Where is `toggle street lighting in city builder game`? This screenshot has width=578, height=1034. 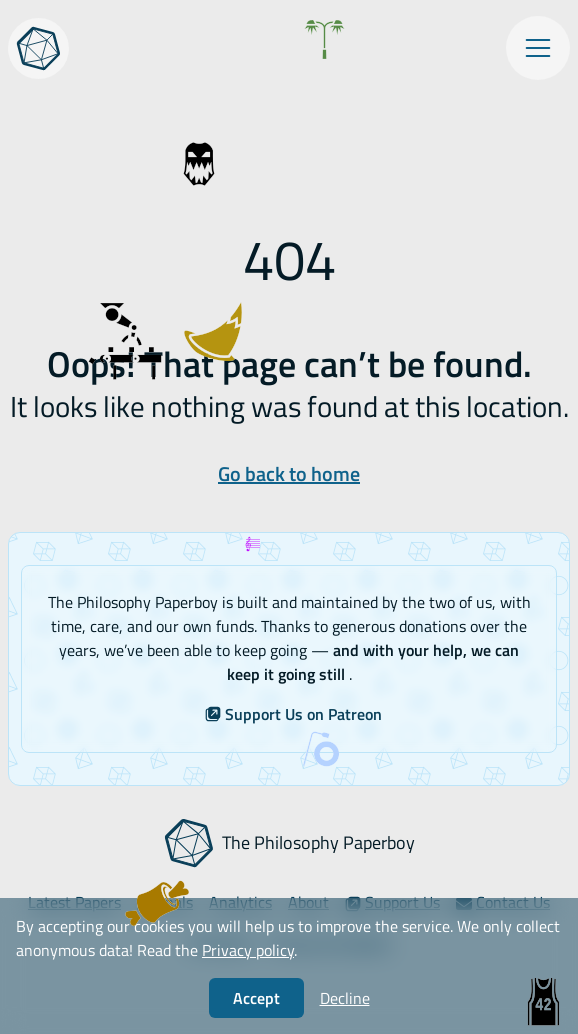 toggle street lighting in city builder game is located at coordinates (324, 39).